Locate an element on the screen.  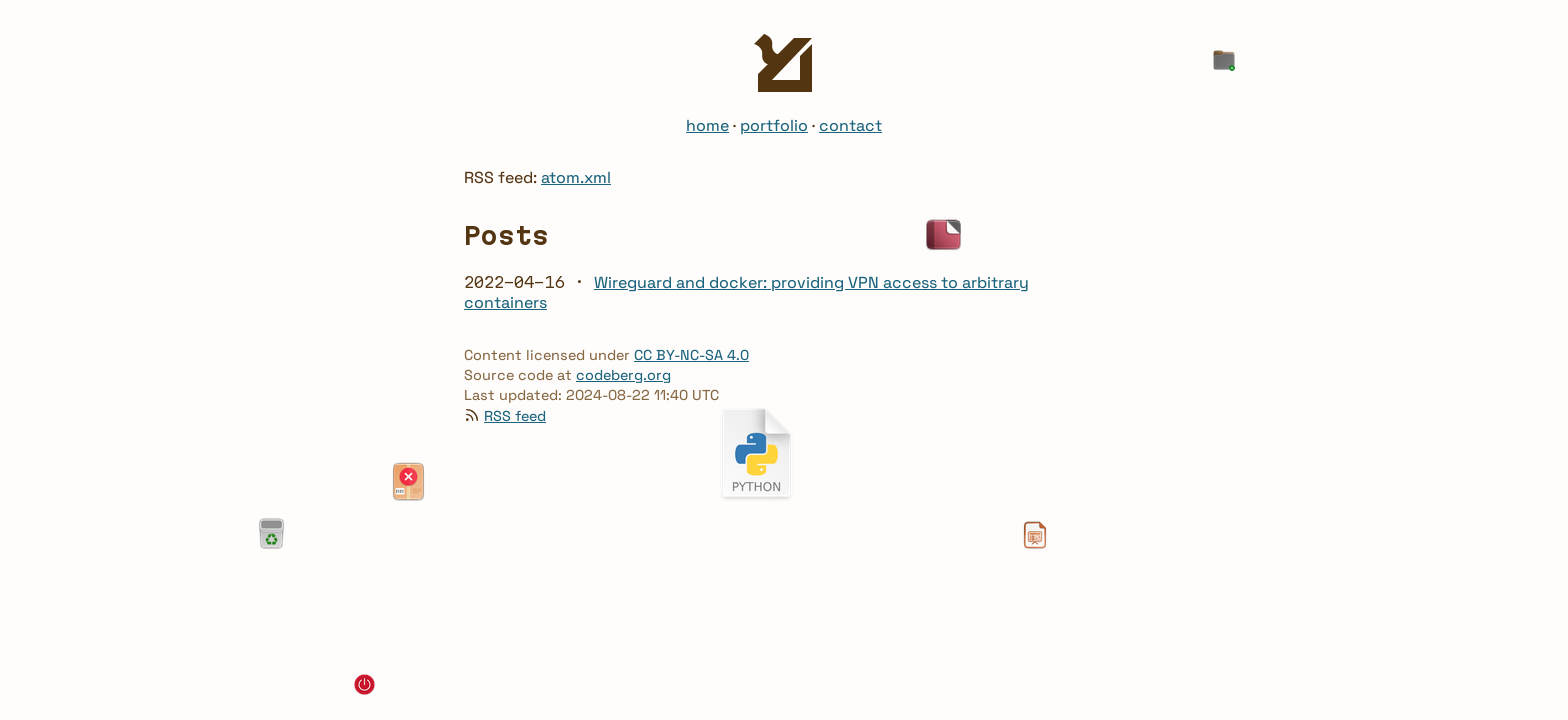
open the trash or recycle bin is located at coordinates (271, 533).